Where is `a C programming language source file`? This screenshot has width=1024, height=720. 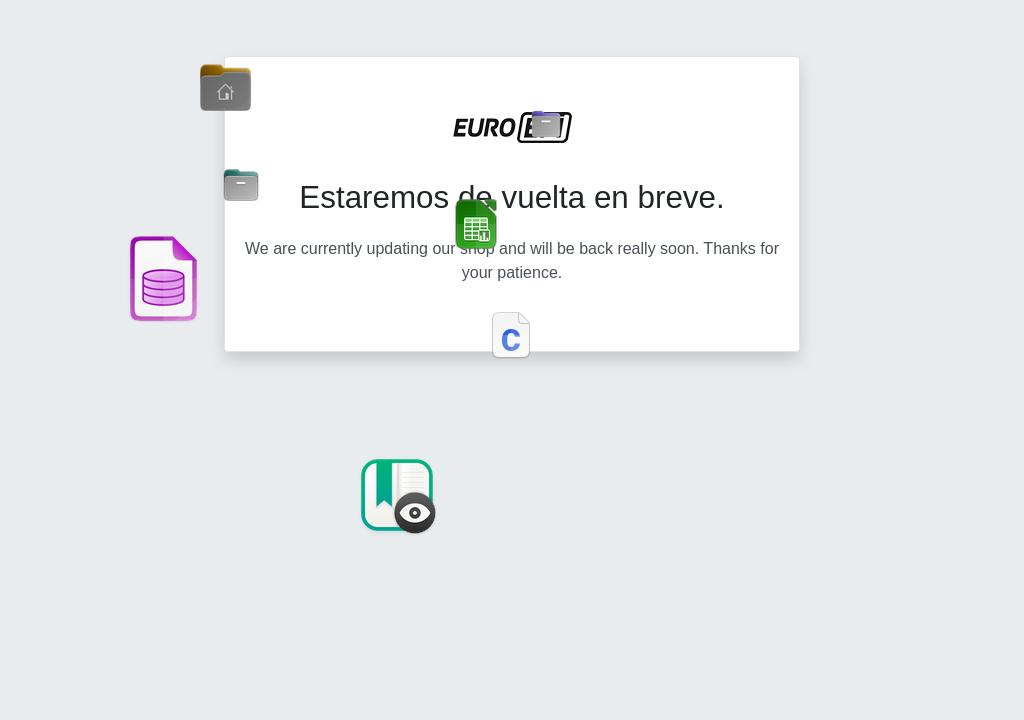
a C programming language source file is located at coordinates (511, 335).